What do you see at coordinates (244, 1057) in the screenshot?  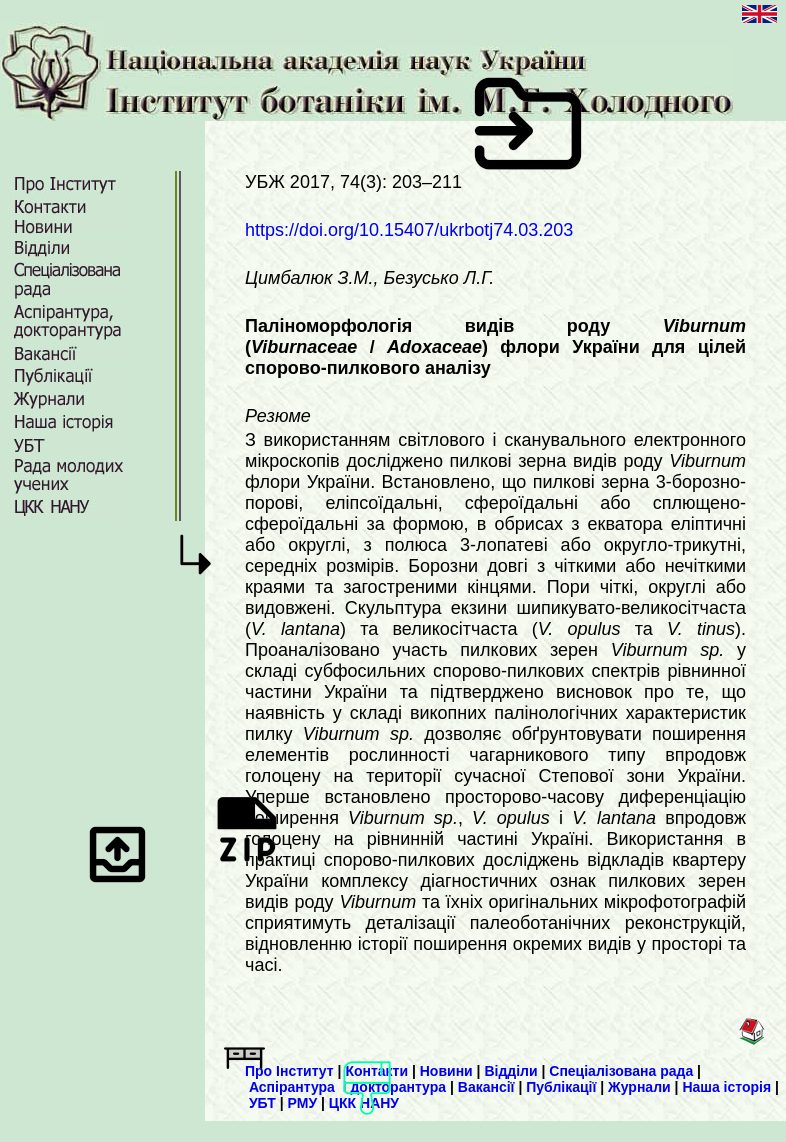 I see `access workspace or office settings` at bounding box center [244, 1057].